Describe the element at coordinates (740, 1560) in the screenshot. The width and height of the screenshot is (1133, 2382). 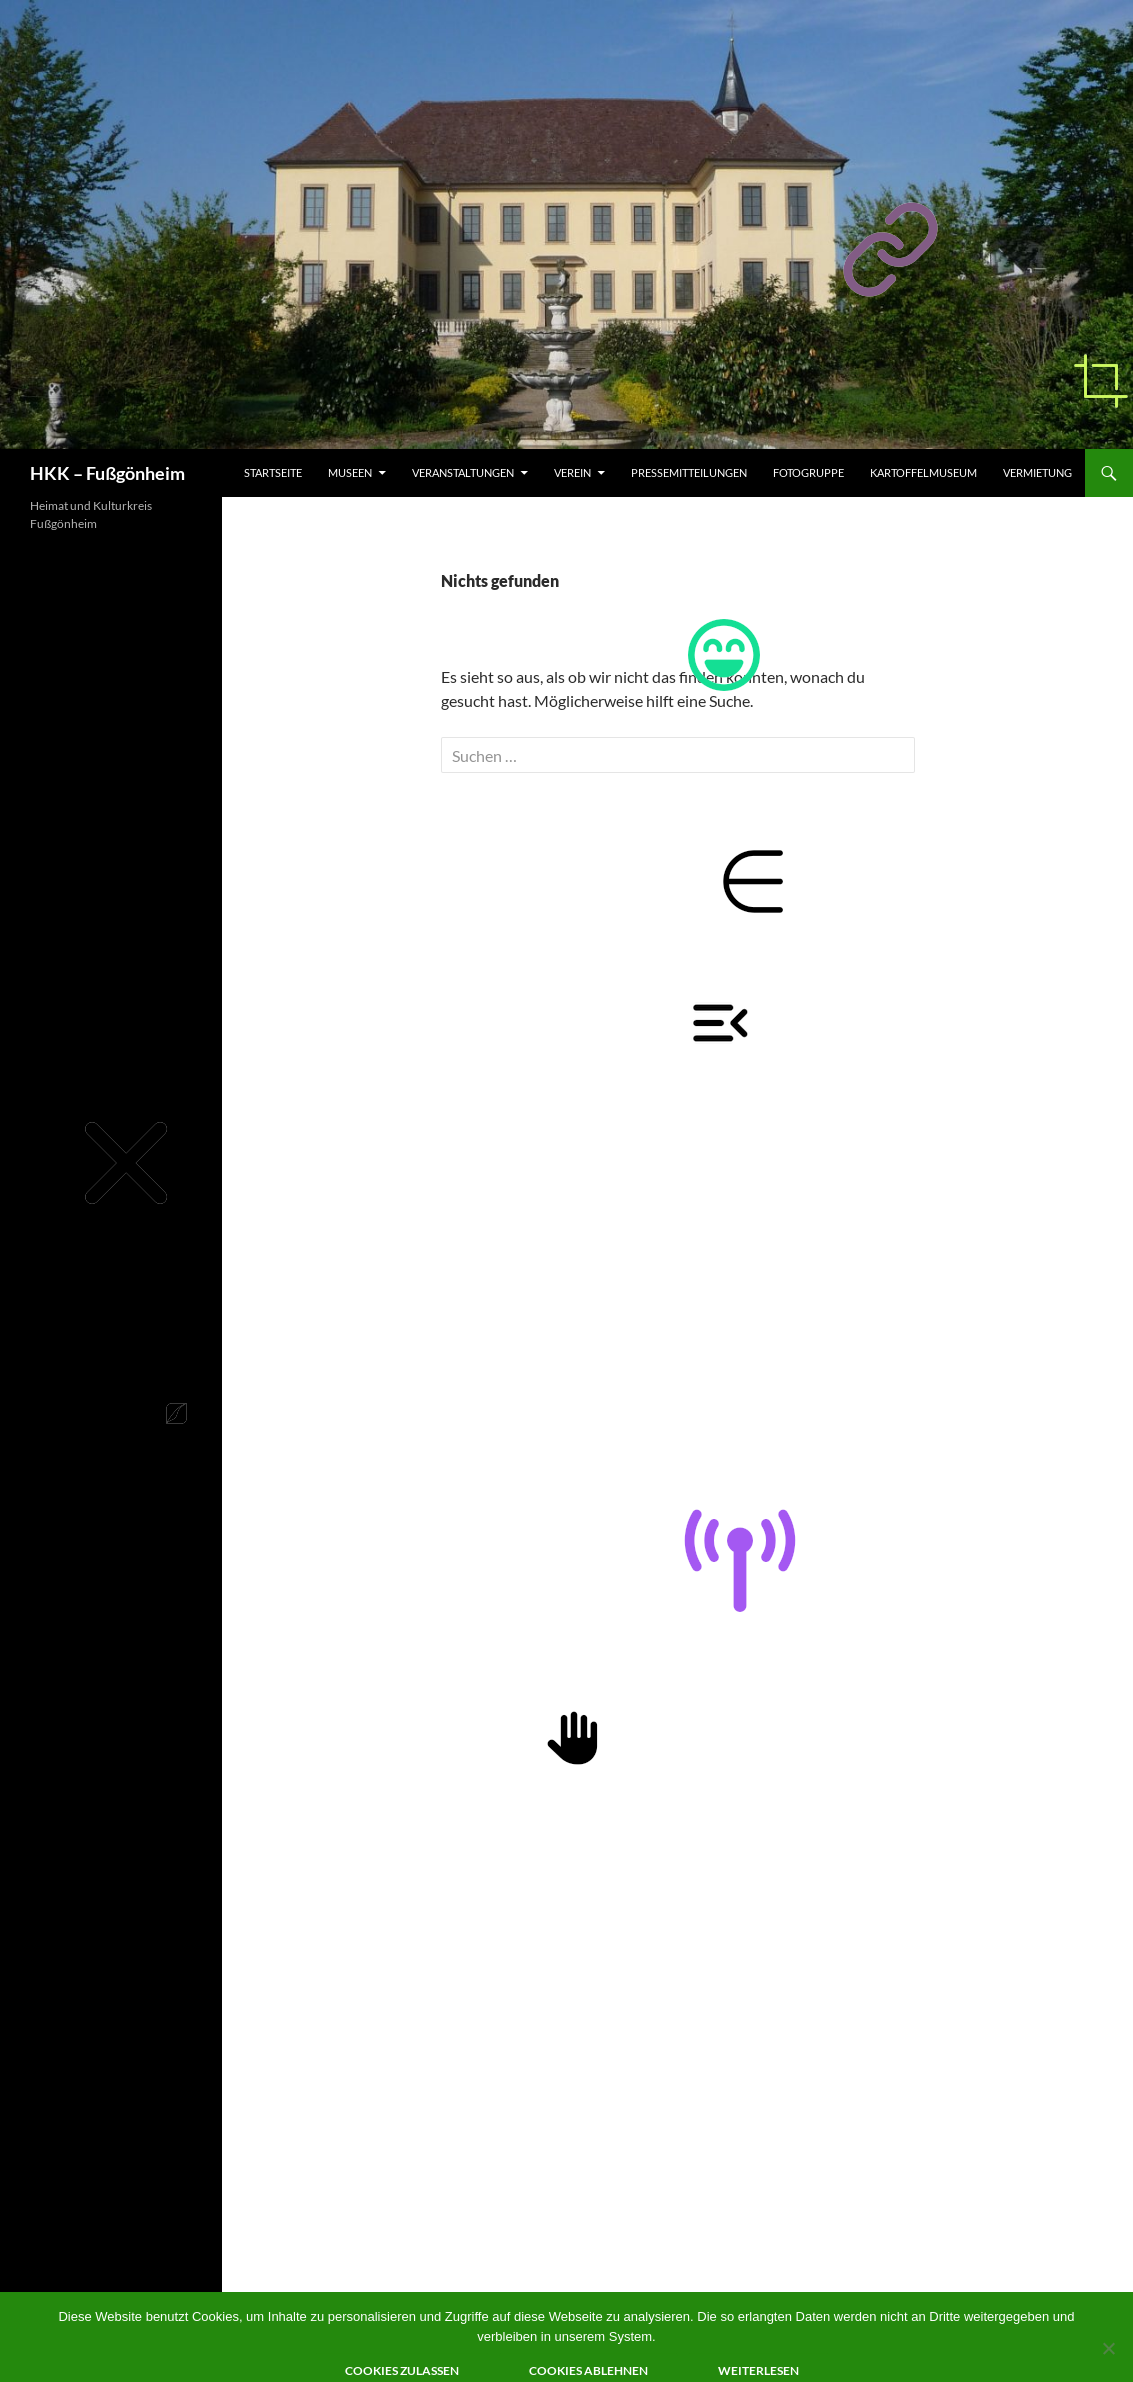
I see `indicates active broadcast or live streaming` at that location.